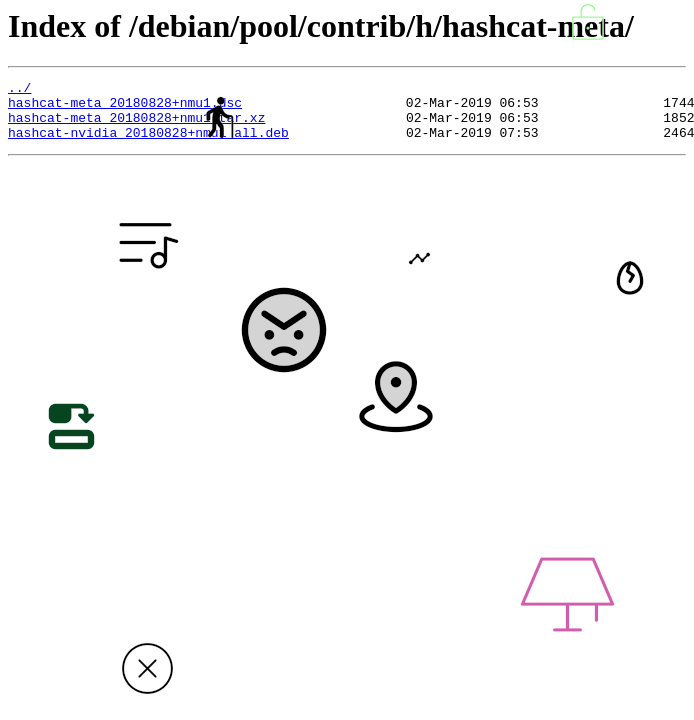 This screenshot has width=694, height=720. I want to click on unlock or access secured content, so click(588, 24).